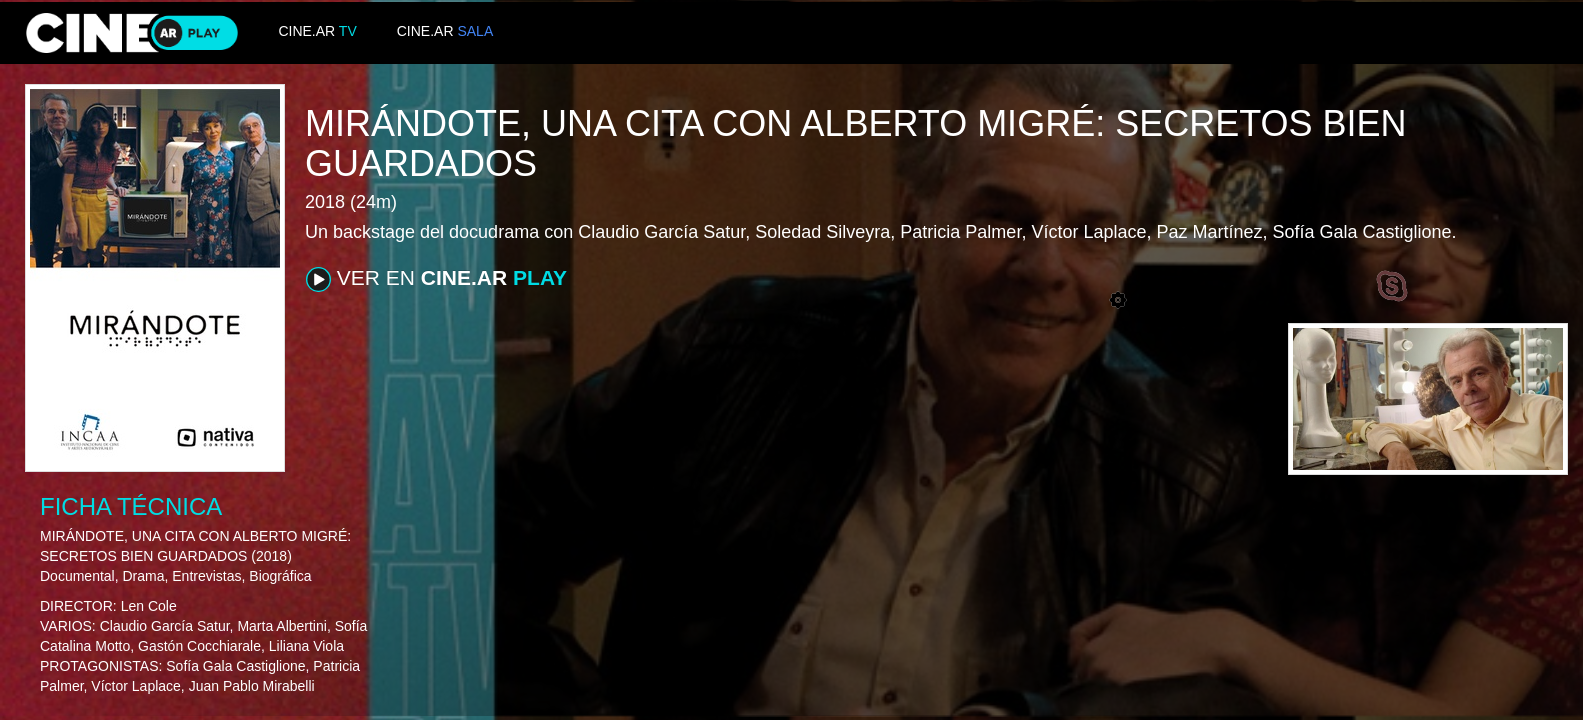 This screenshot has width=1583, height=720. What do you see at coordinates (1118, 300) in the screenshot?
I see `access garden or plant care features` at bounding box center [1118, 300].